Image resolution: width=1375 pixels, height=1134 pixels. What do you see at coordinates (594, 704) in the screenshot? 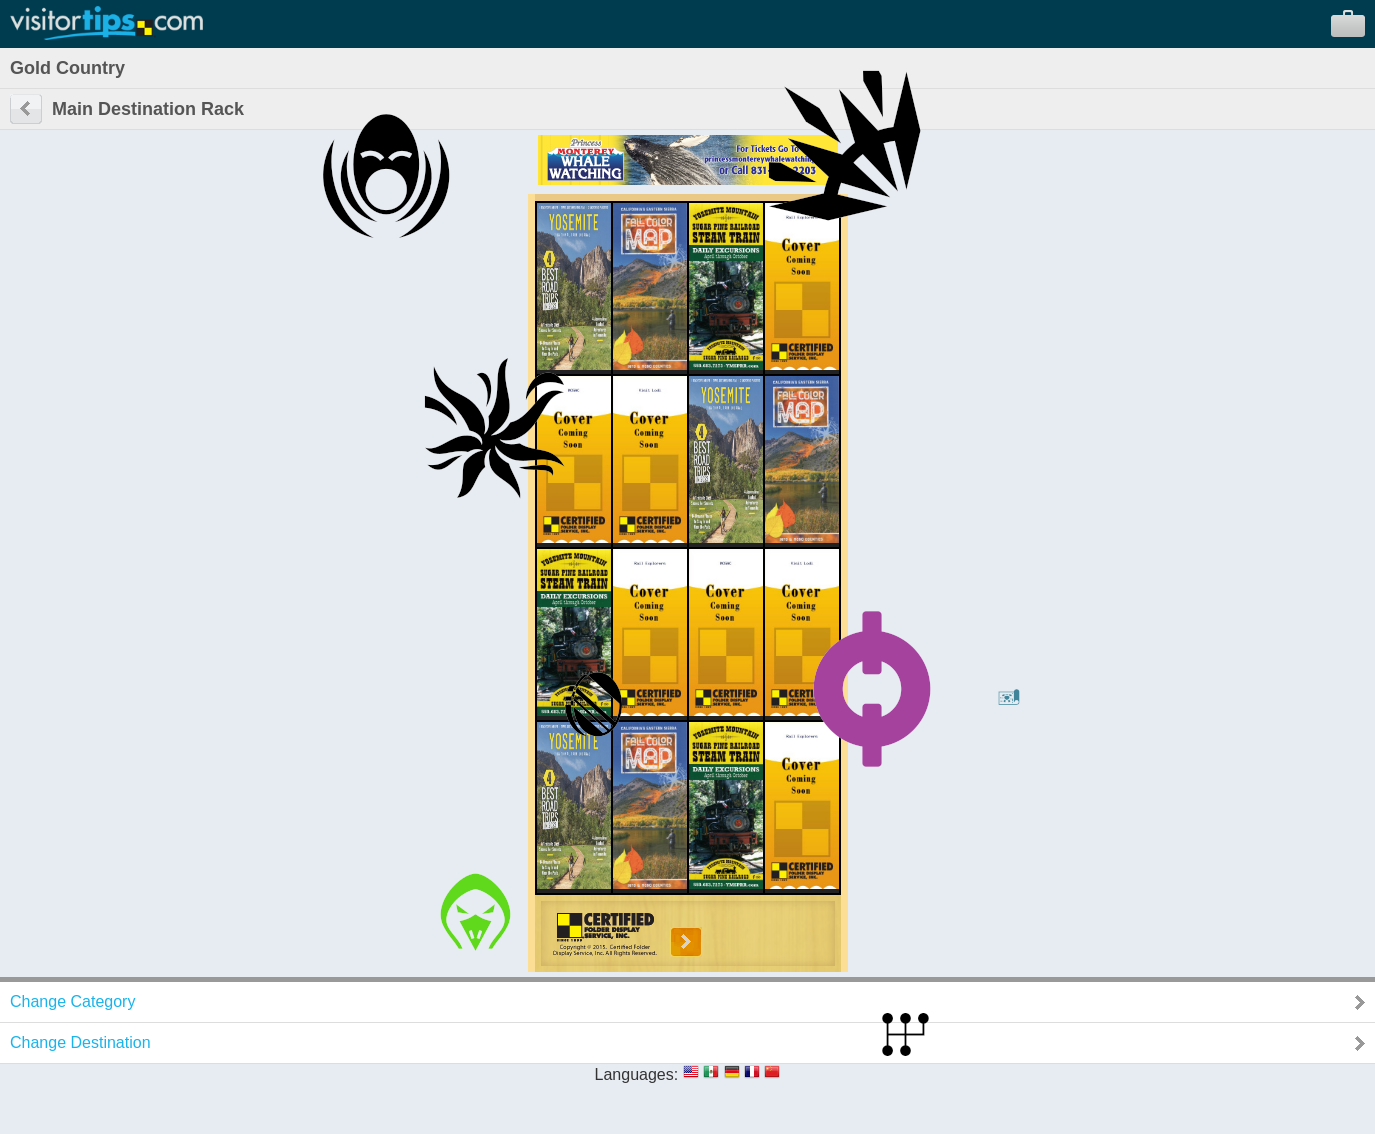
I see `represents a coin or currency item in-game` at bounding box center [594, 704].